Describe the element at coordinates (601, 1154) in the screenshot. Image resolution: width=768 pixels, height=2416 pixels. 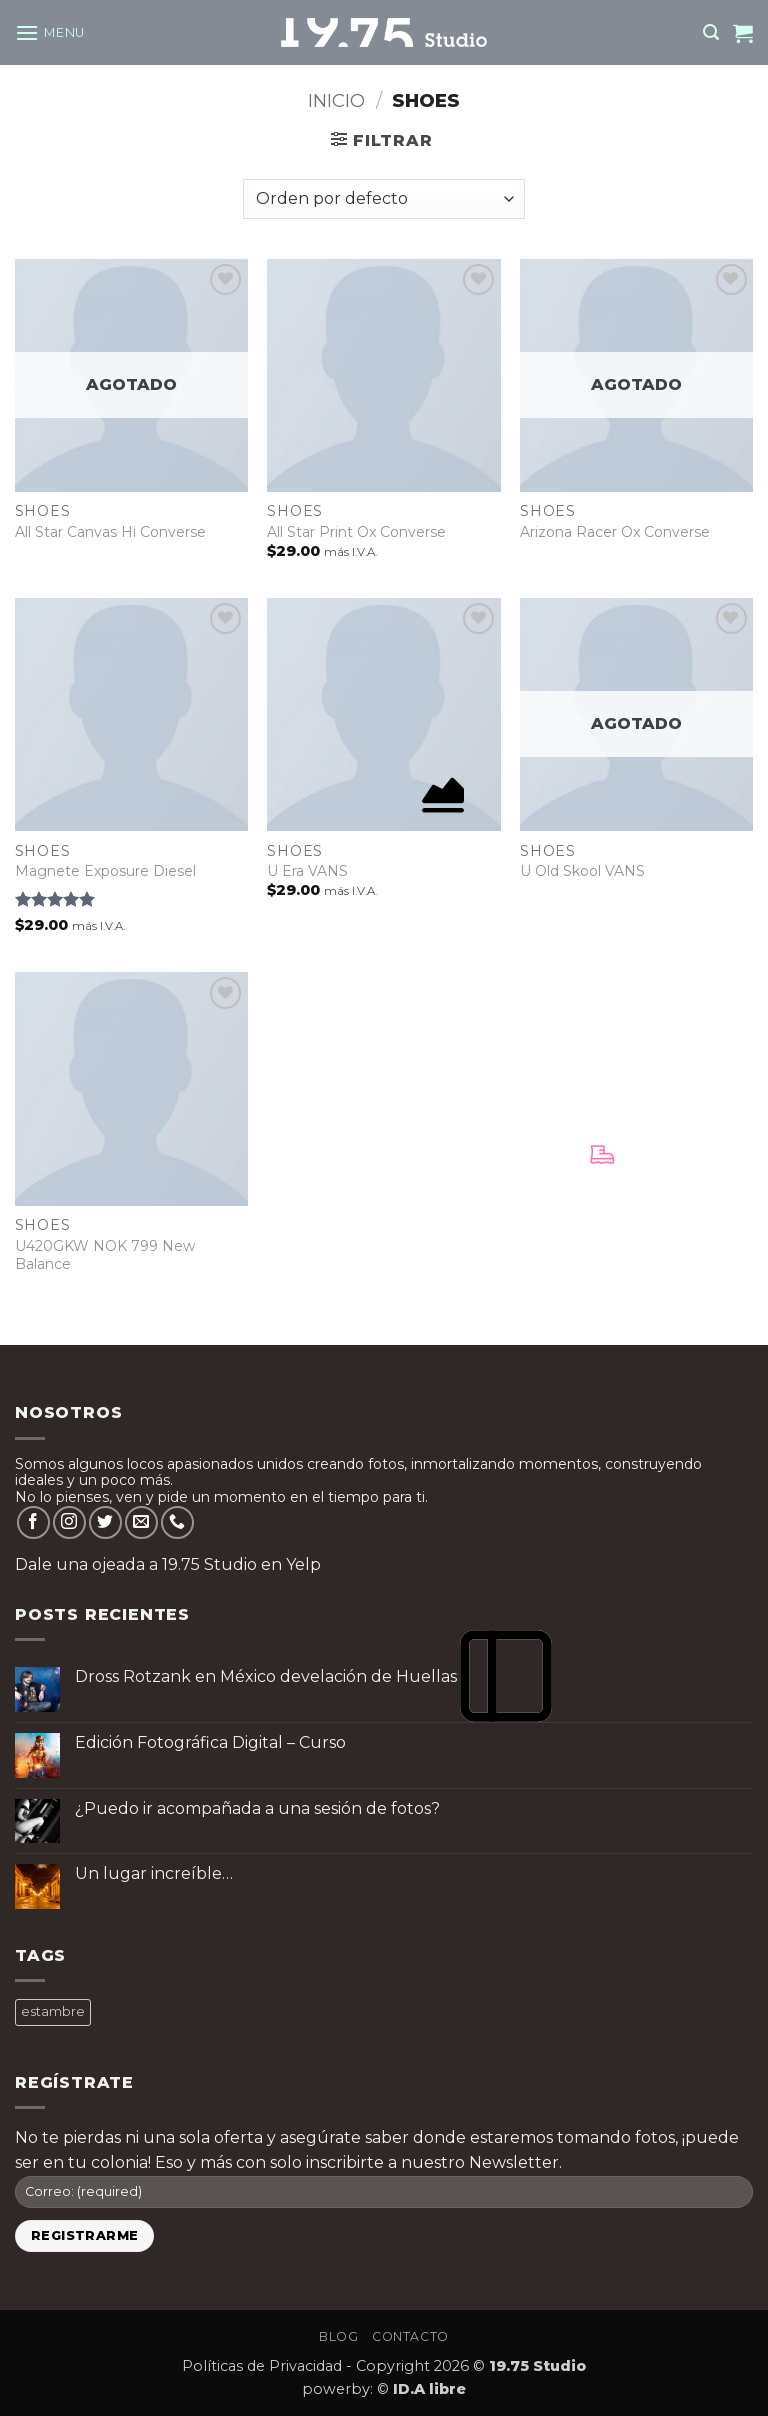
I see `browse footwear or shoe products` at that location.